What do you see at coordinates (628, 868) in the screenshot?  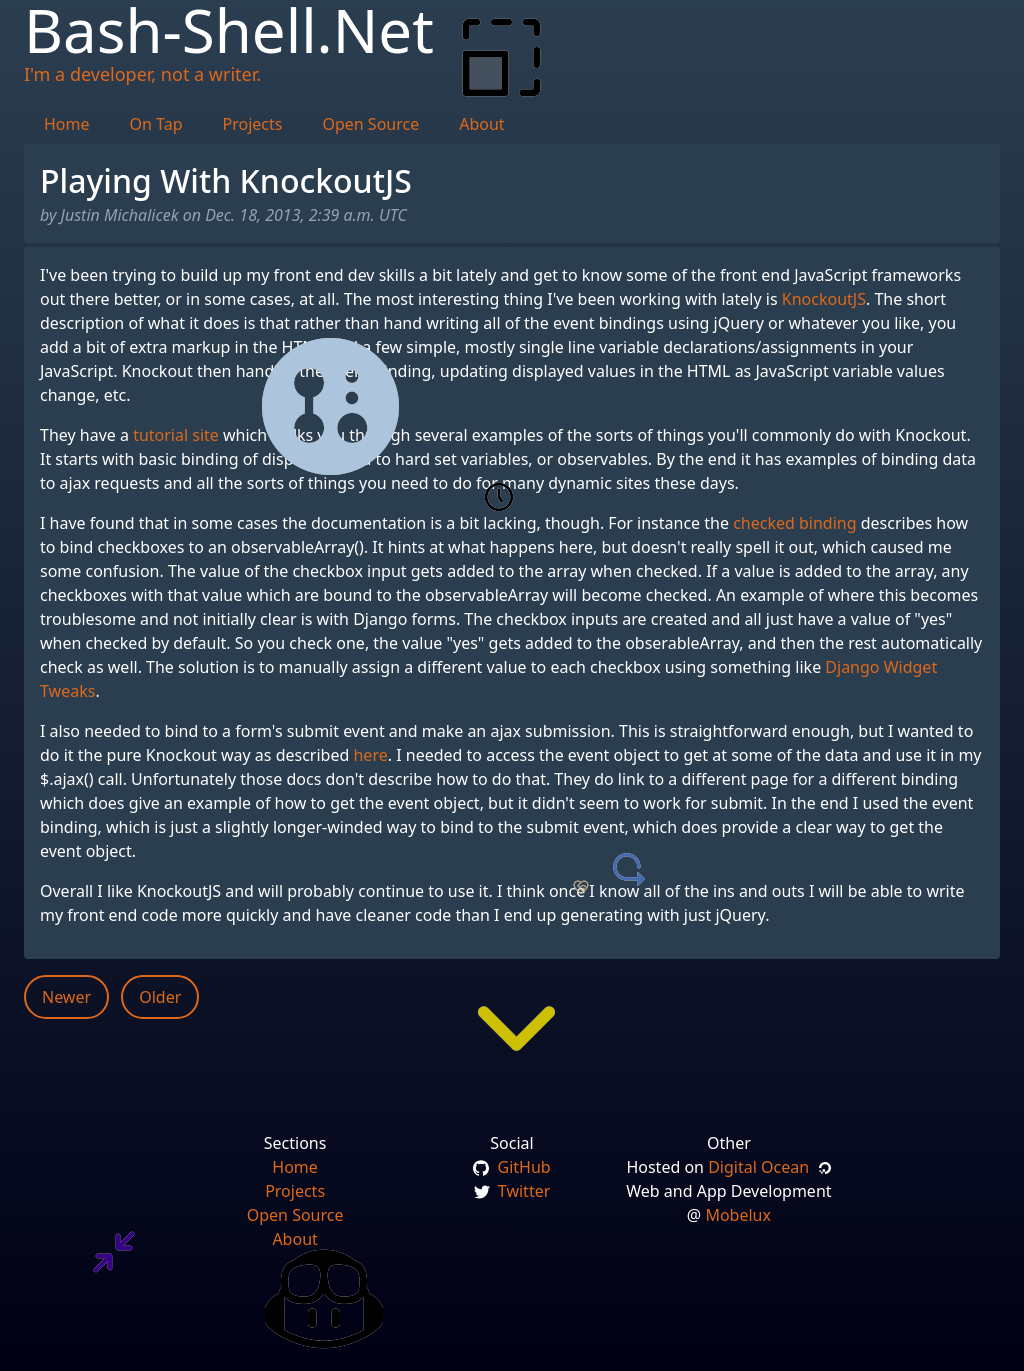 I see `repeat or iterate through items` at bounding box center [628, 868].